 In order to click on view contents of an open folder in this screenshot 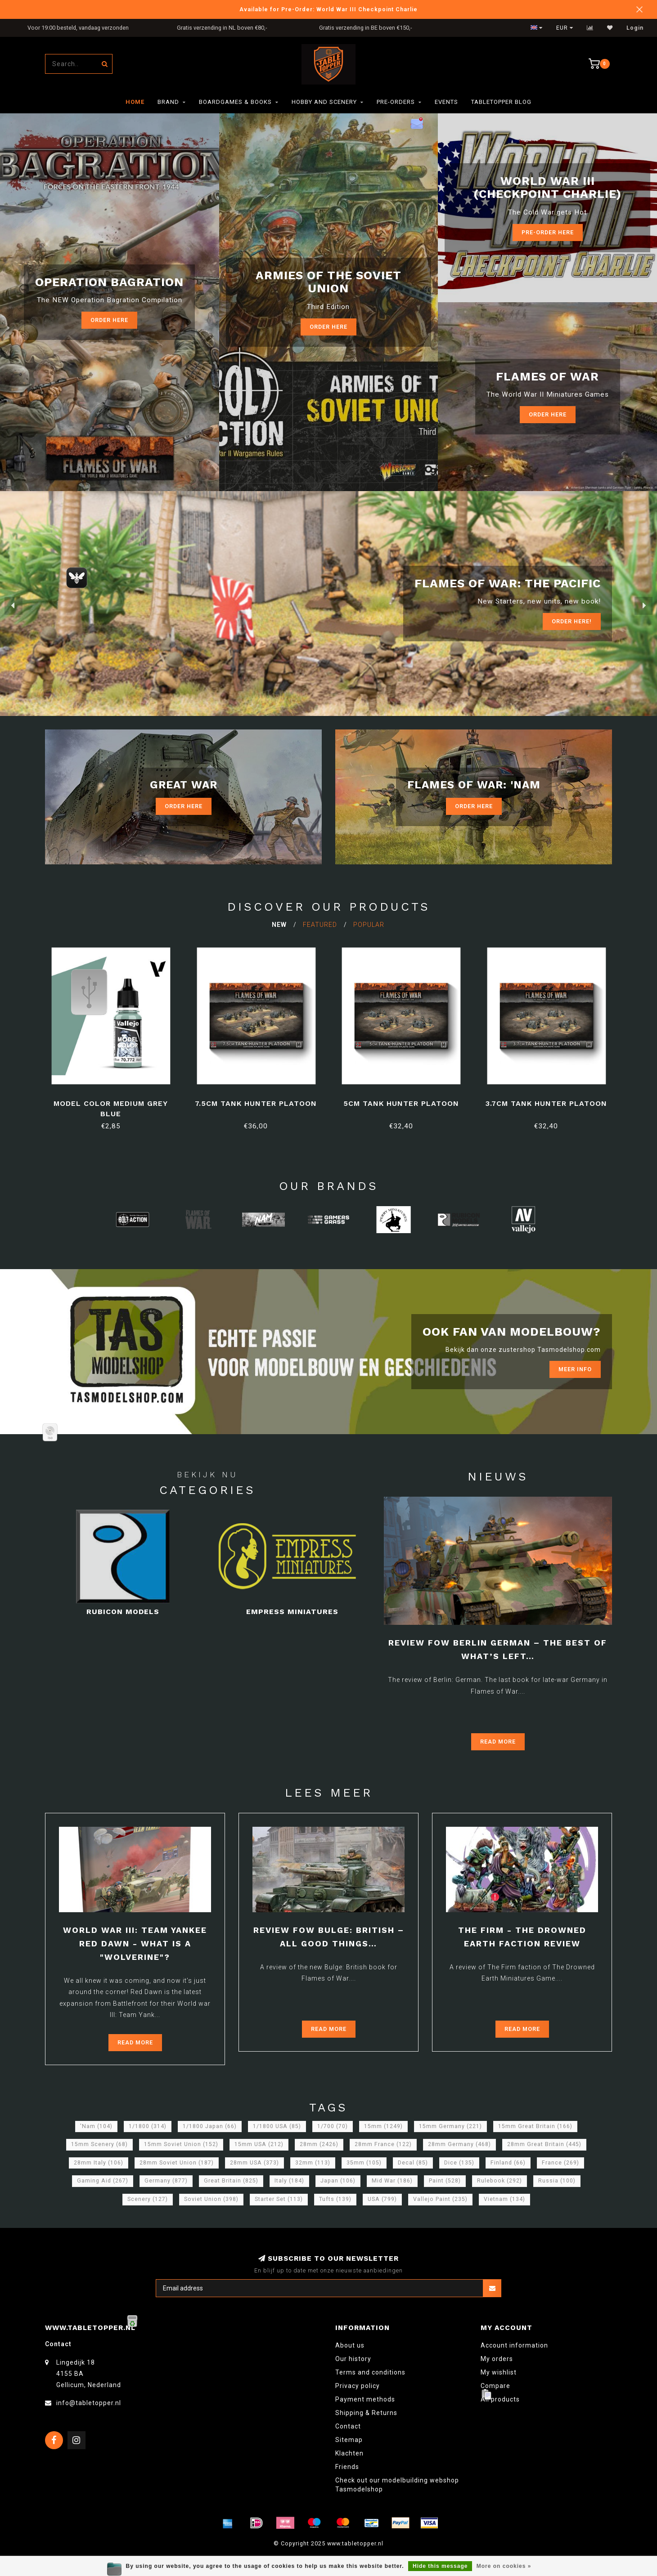, I will do `click(114, 2569)`.